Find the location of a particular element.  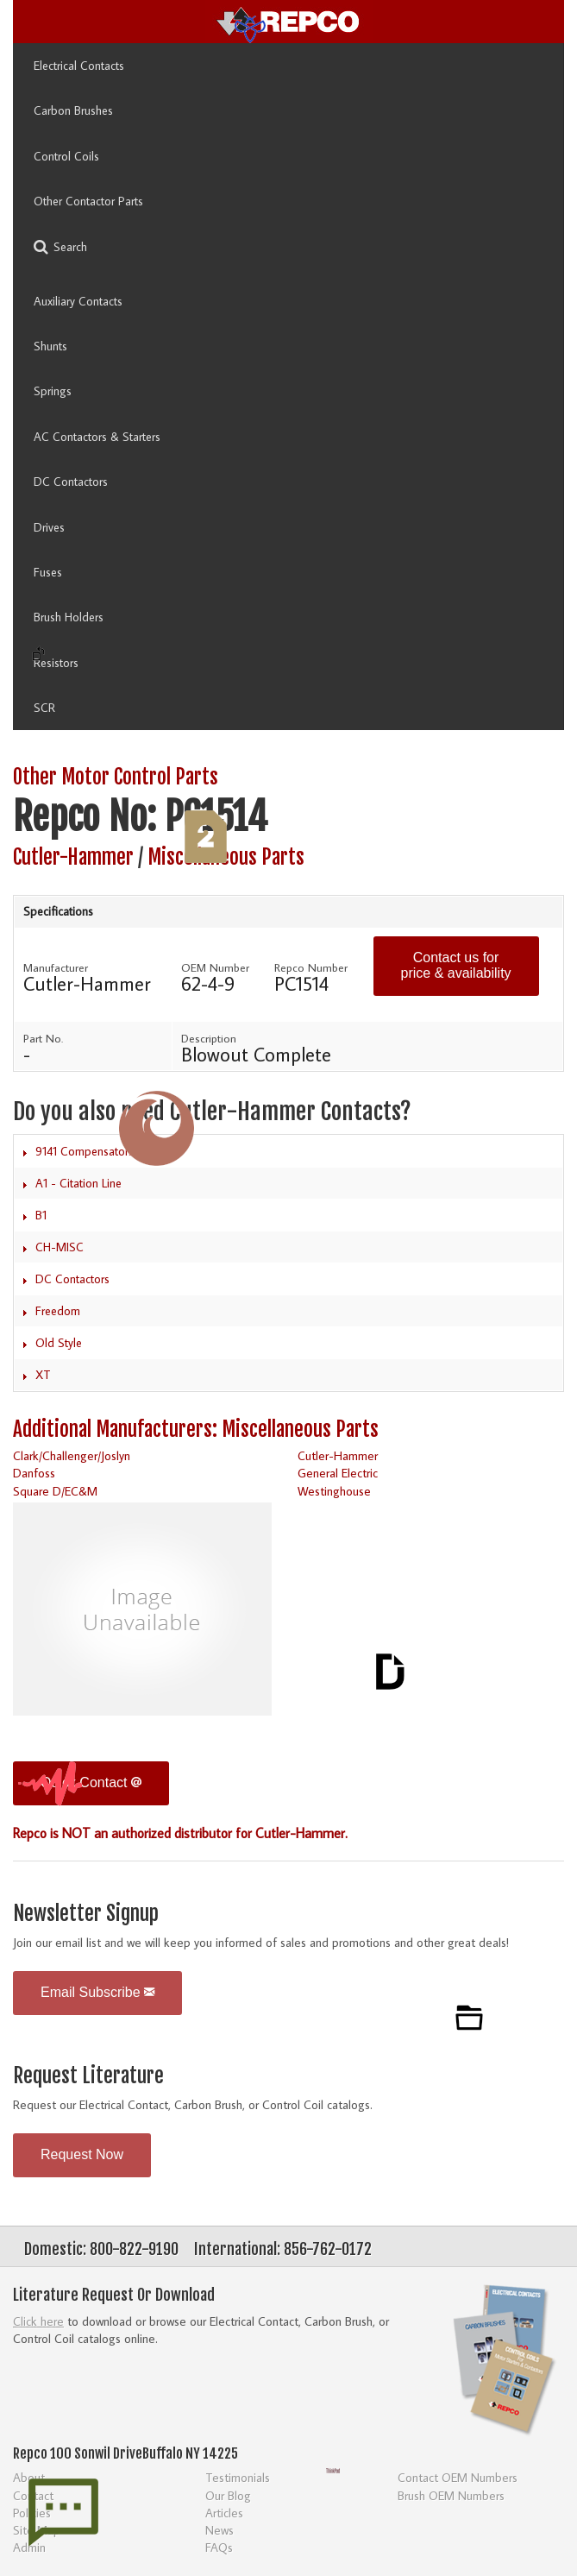

ThinkPad brand logo is located at coordinates (333, 2471).